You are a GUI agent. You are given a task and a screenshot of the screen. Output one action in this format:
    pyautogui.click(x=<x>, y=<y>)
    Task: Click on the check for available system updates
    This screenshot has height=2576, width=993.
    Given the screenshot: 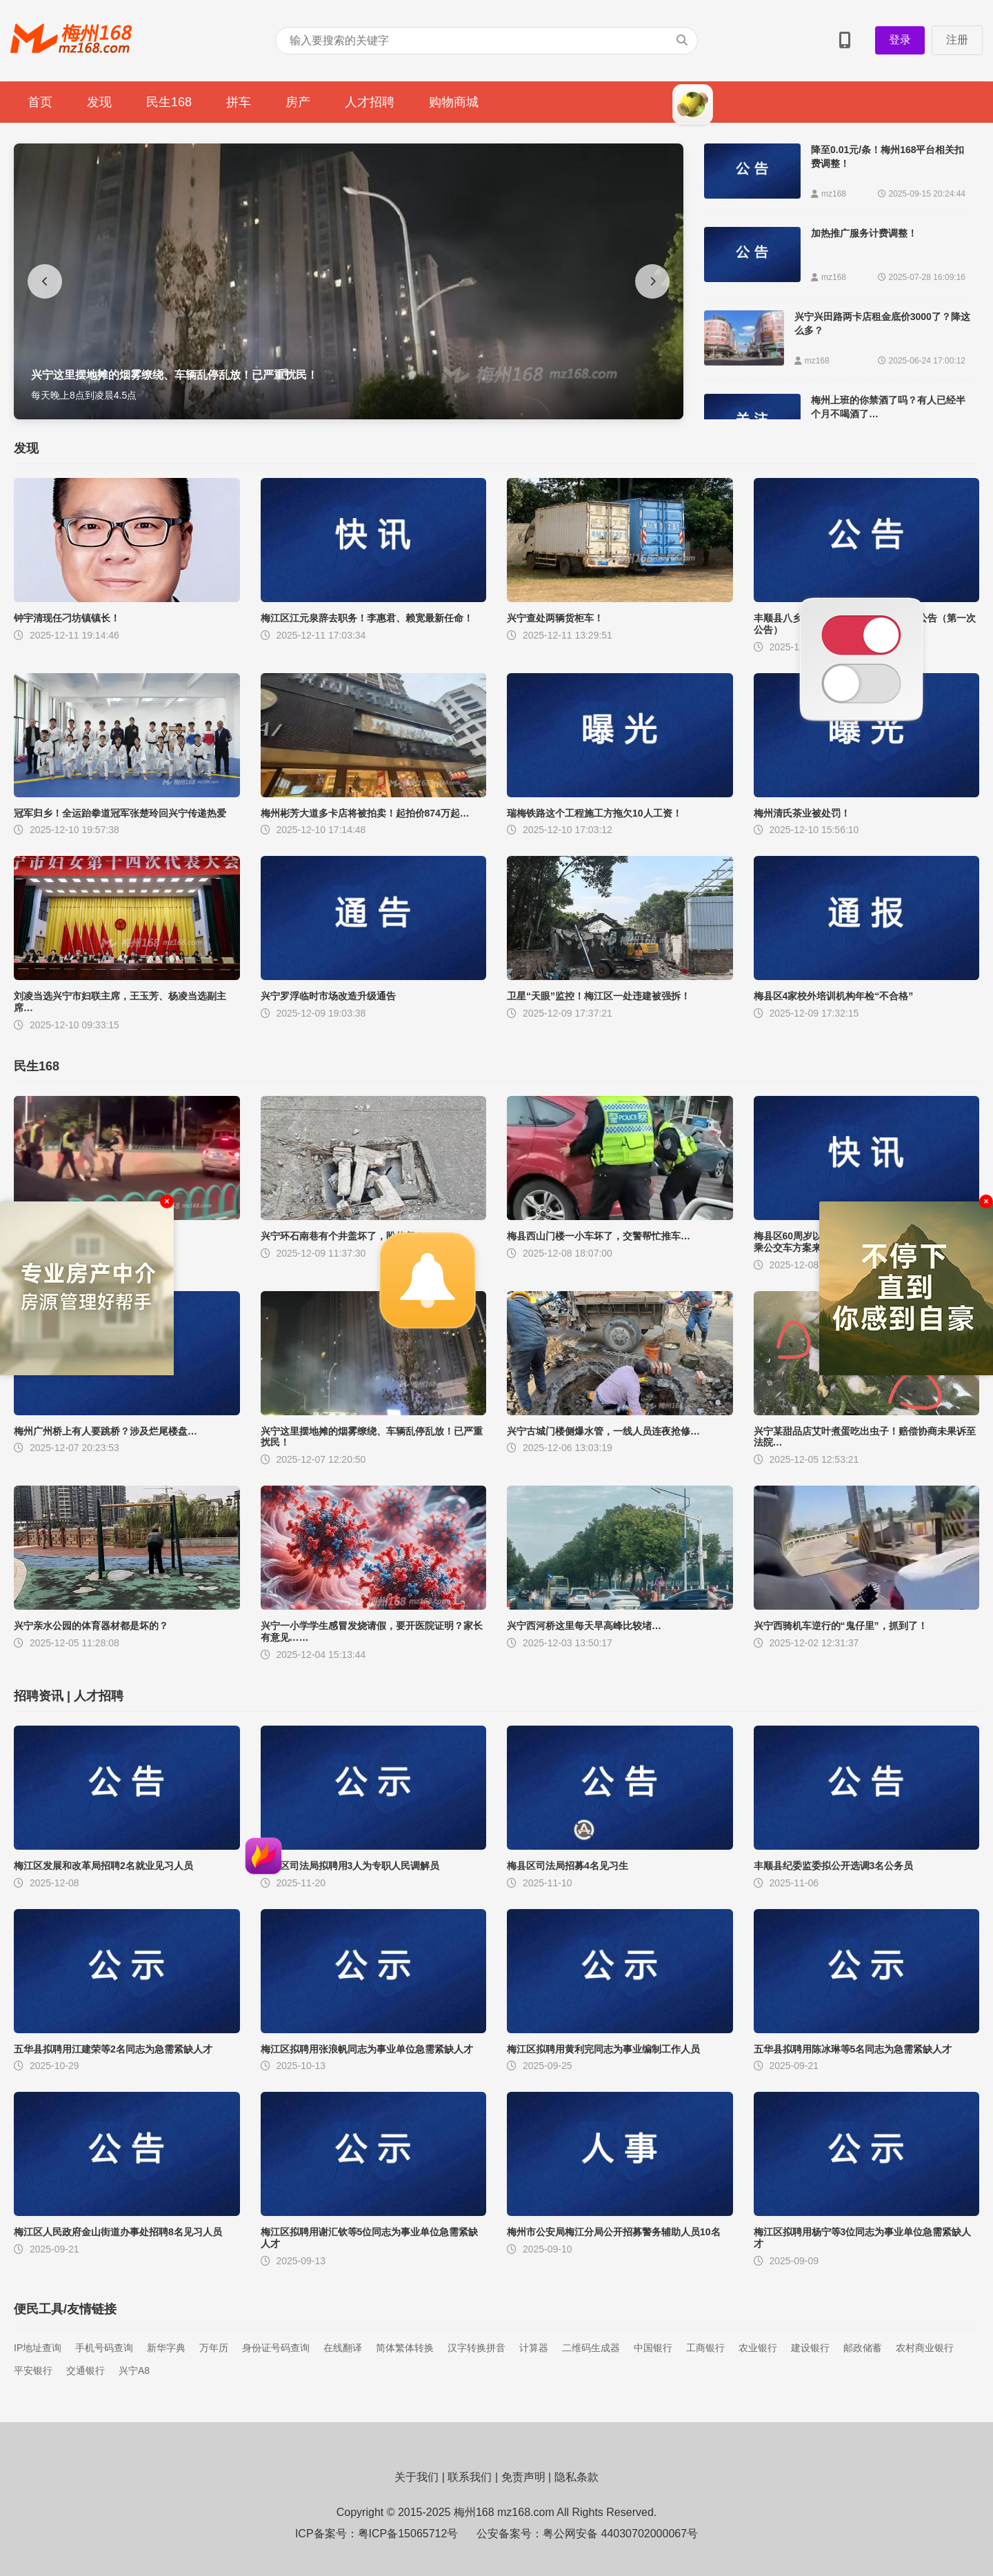 What is the action you would take?
    pyautogui.click(x=584, y=1830)
    